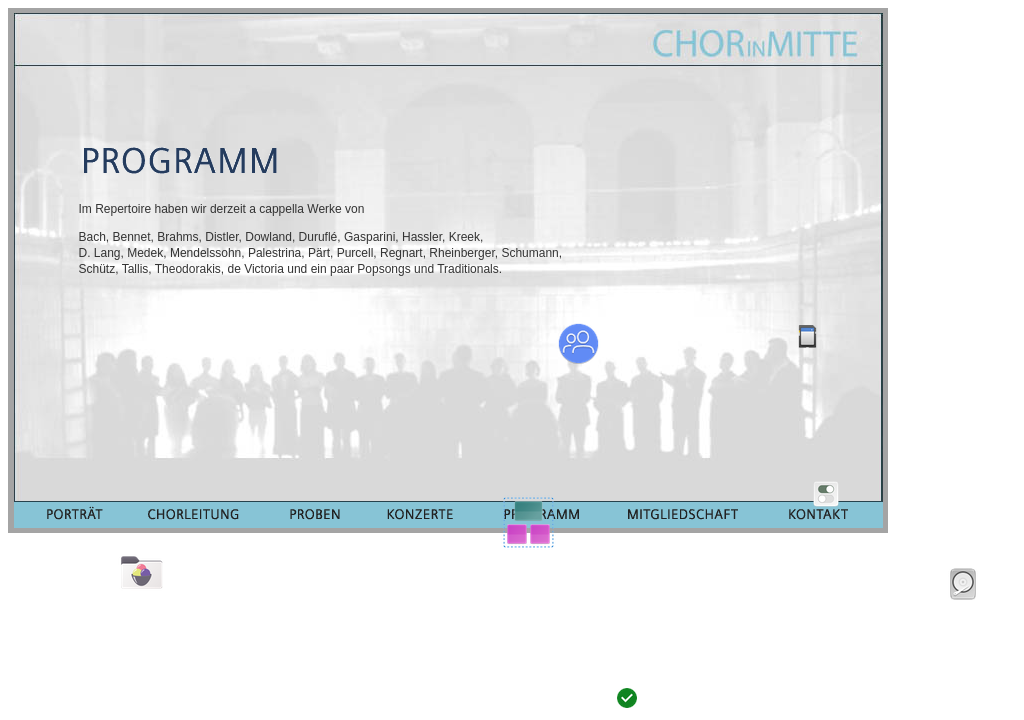  Describe the element at coordinates (528, 522) in the screenshot. I see `select all items in the current view` at that location.